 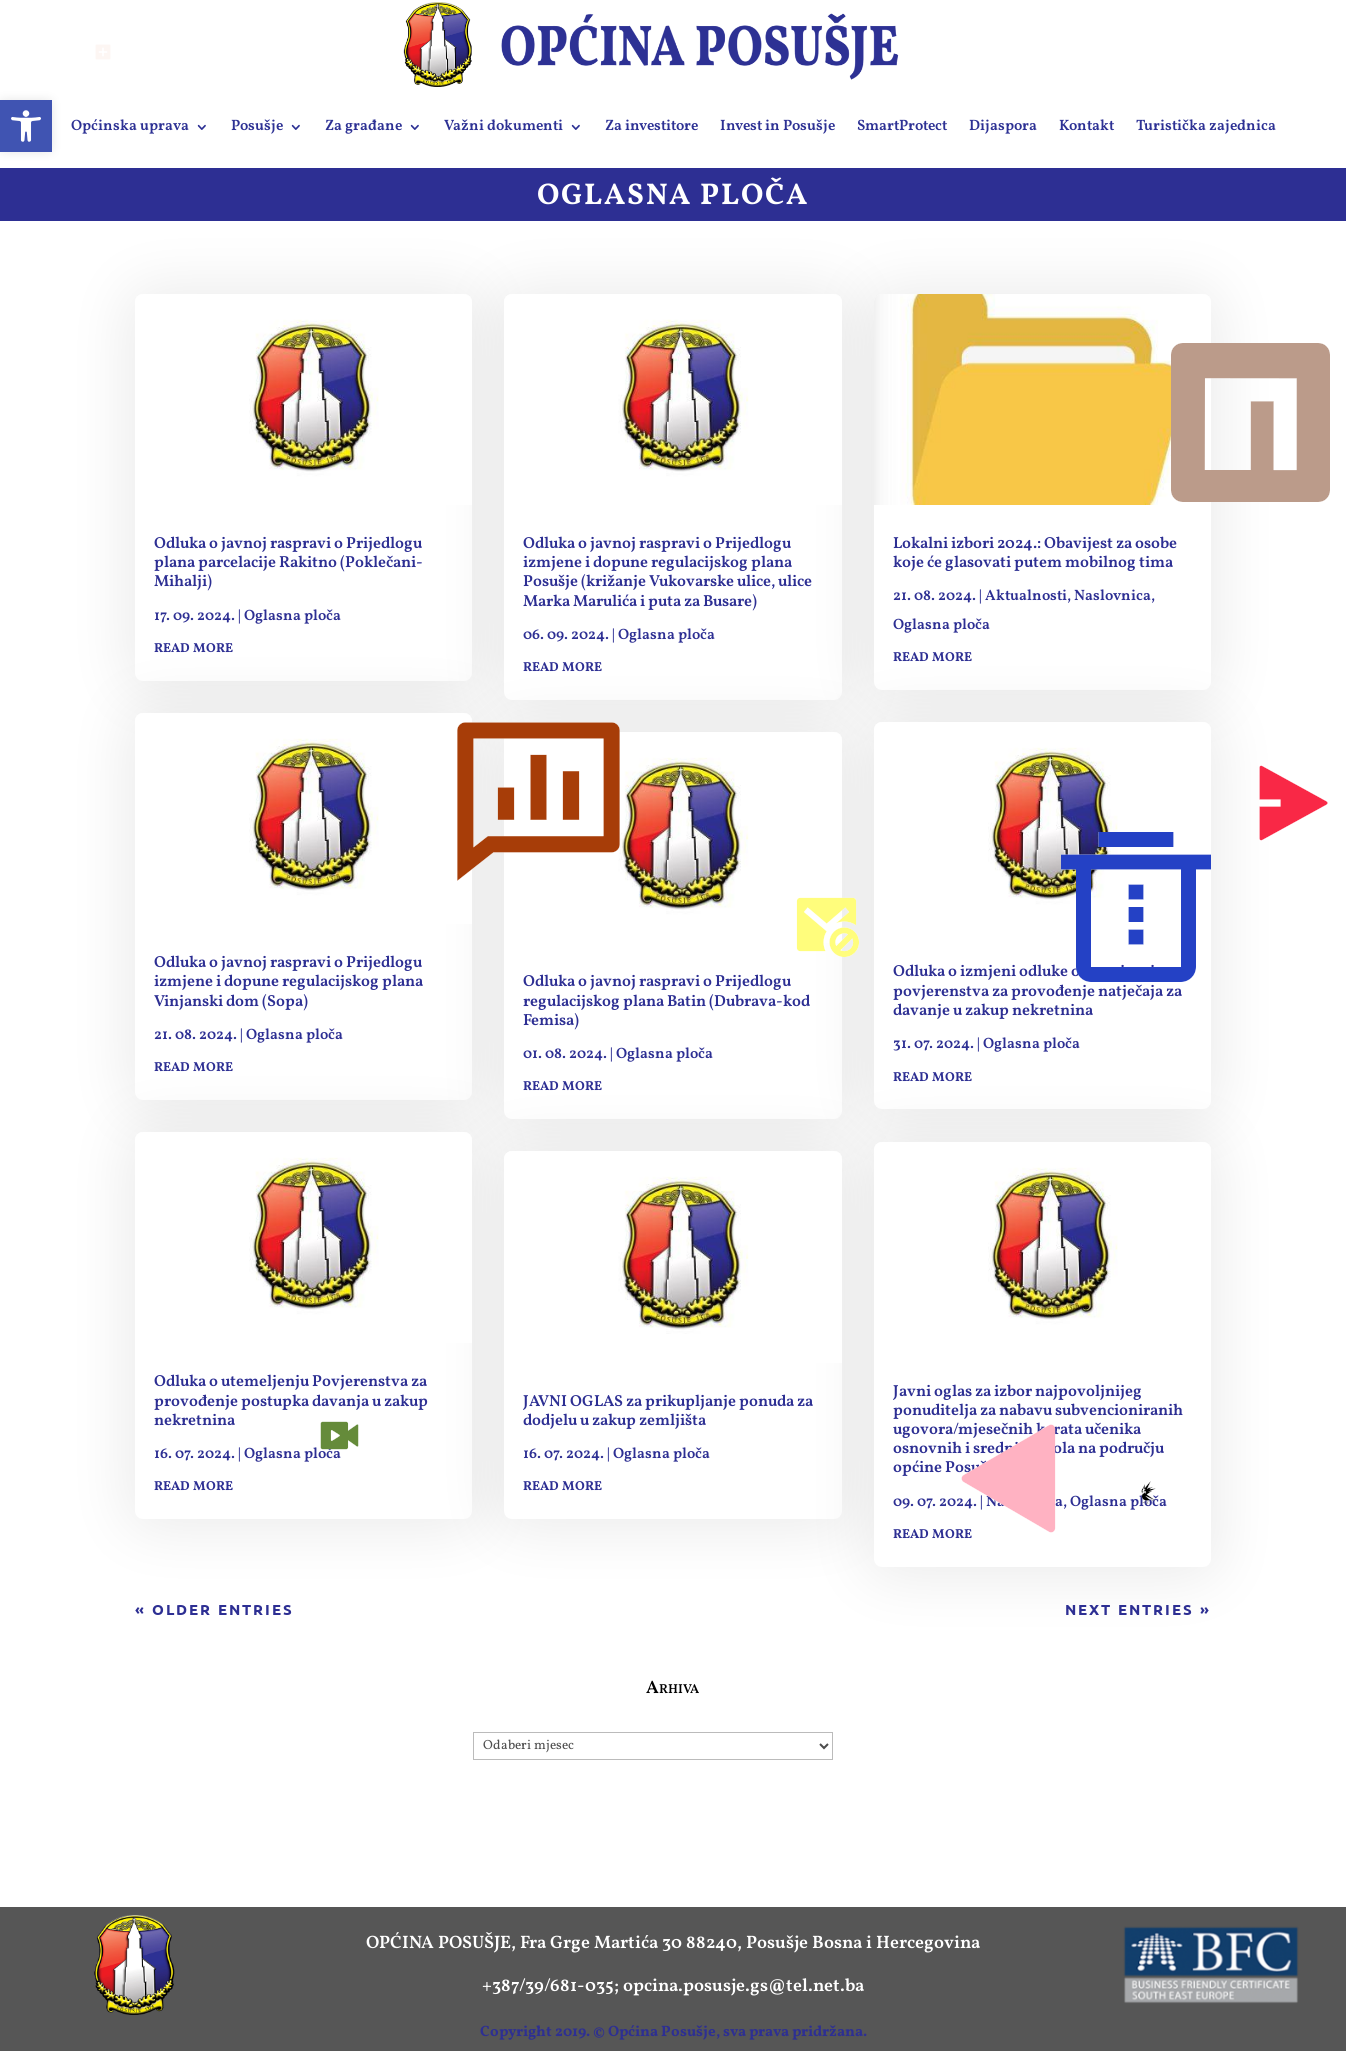 What do you see at coordinates (339, 1435) in the screenshot?
I see `start a live video broadcast` at bounding box center [339, 1435].